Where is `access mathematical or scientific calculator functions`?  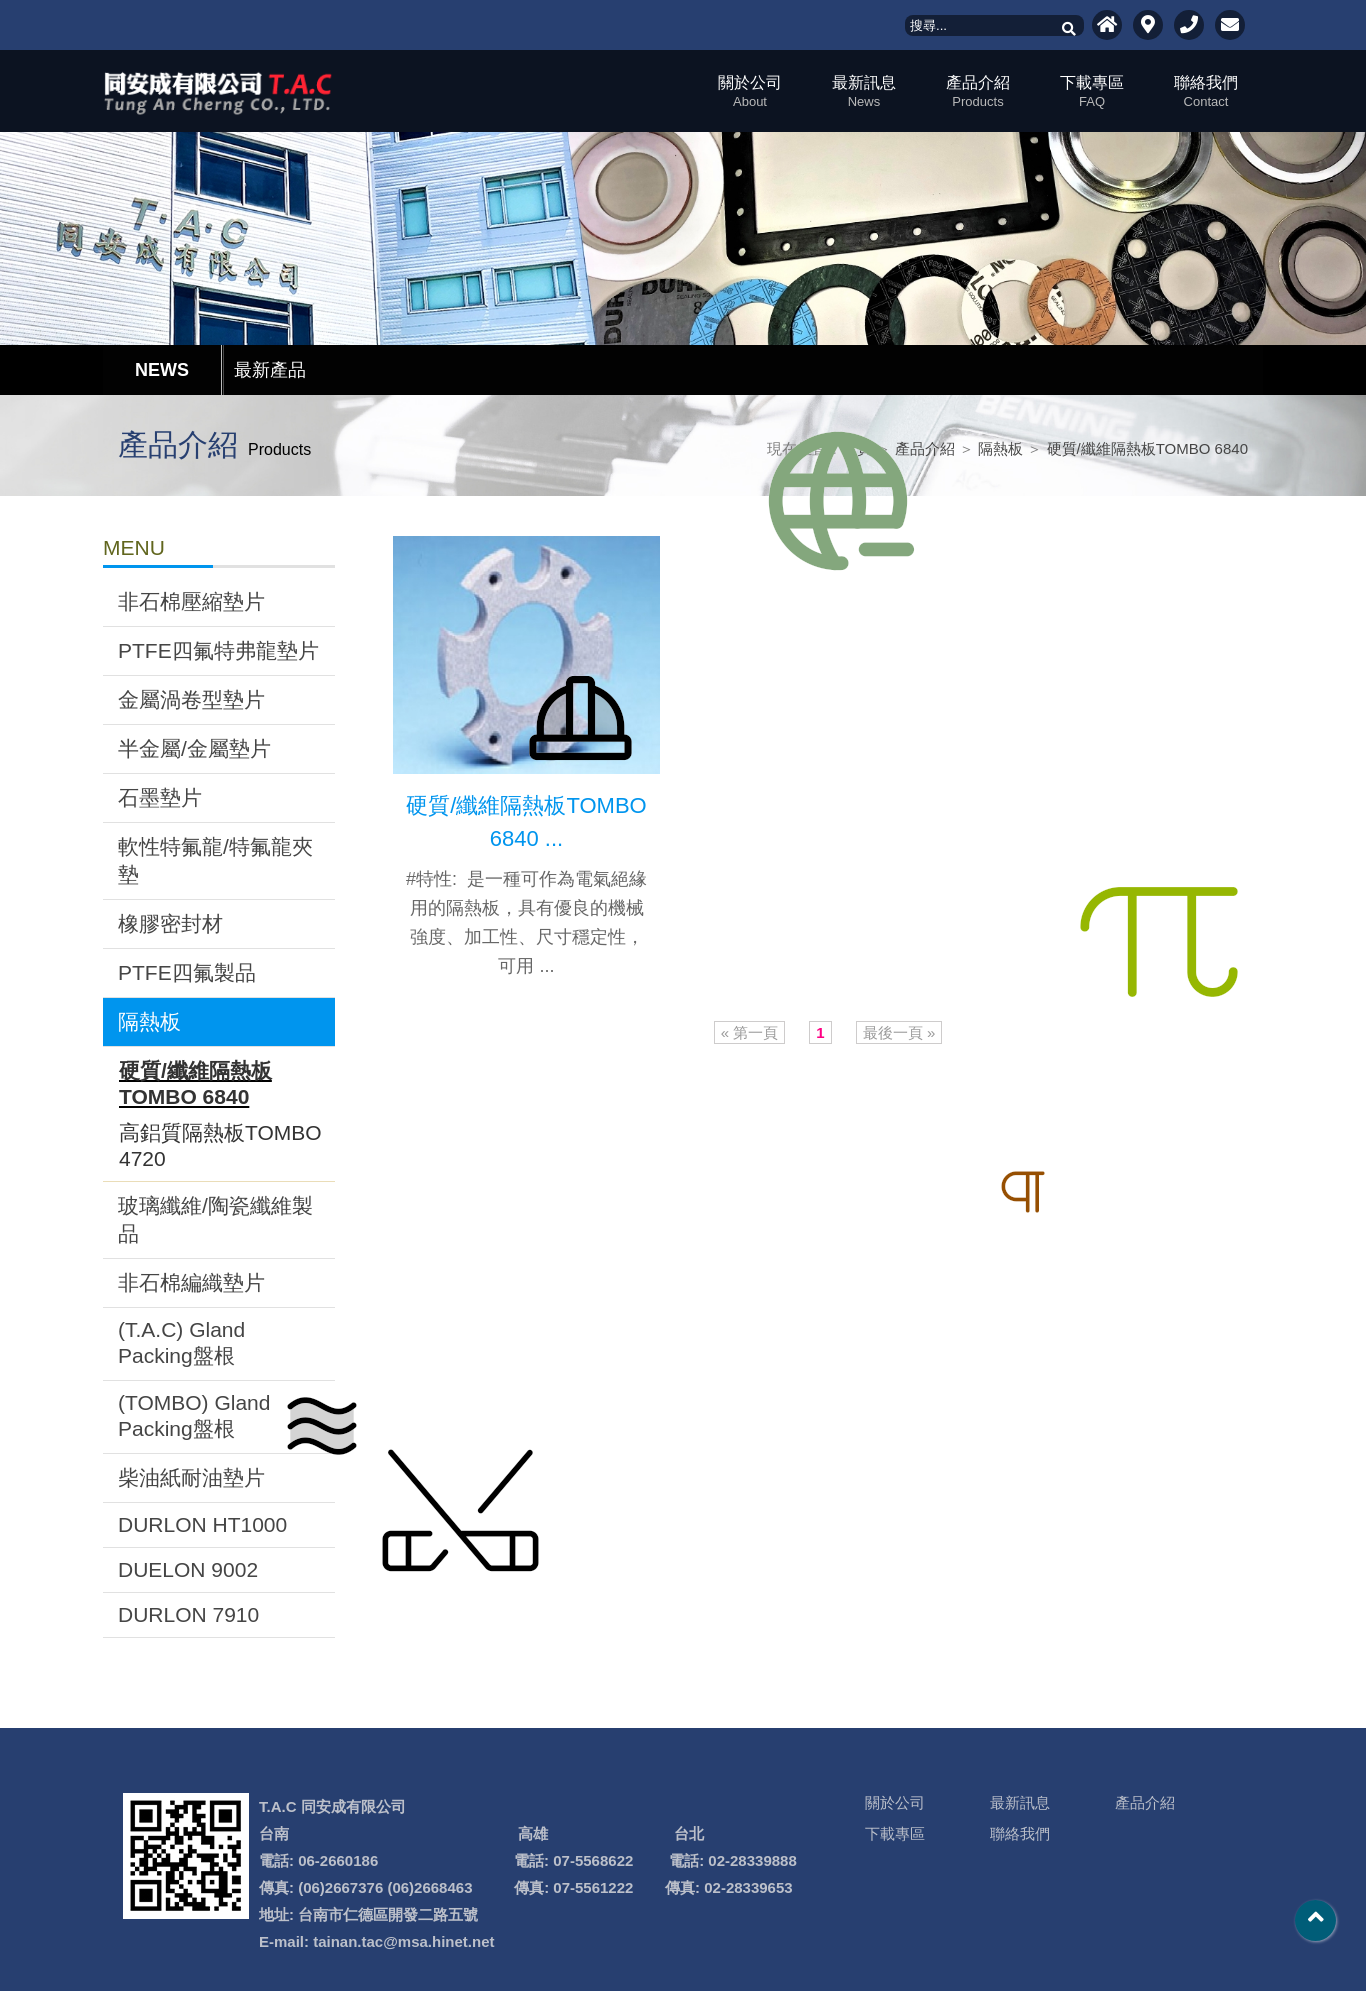
access mathematical or scientific calculator functions is located at coordinates (1162, 939).